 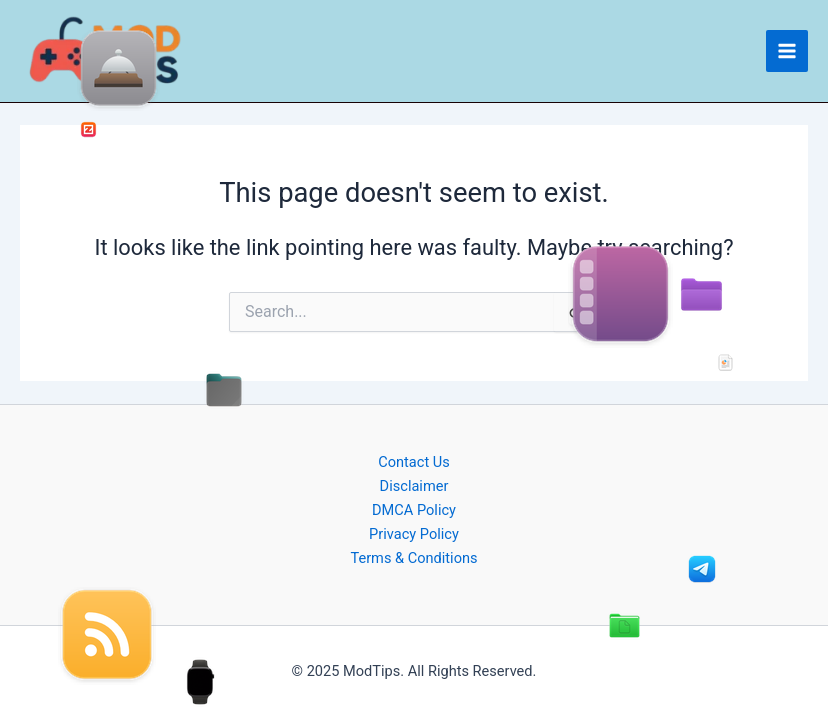 I want to click on open folder containing files, so click(x=701, y=294).